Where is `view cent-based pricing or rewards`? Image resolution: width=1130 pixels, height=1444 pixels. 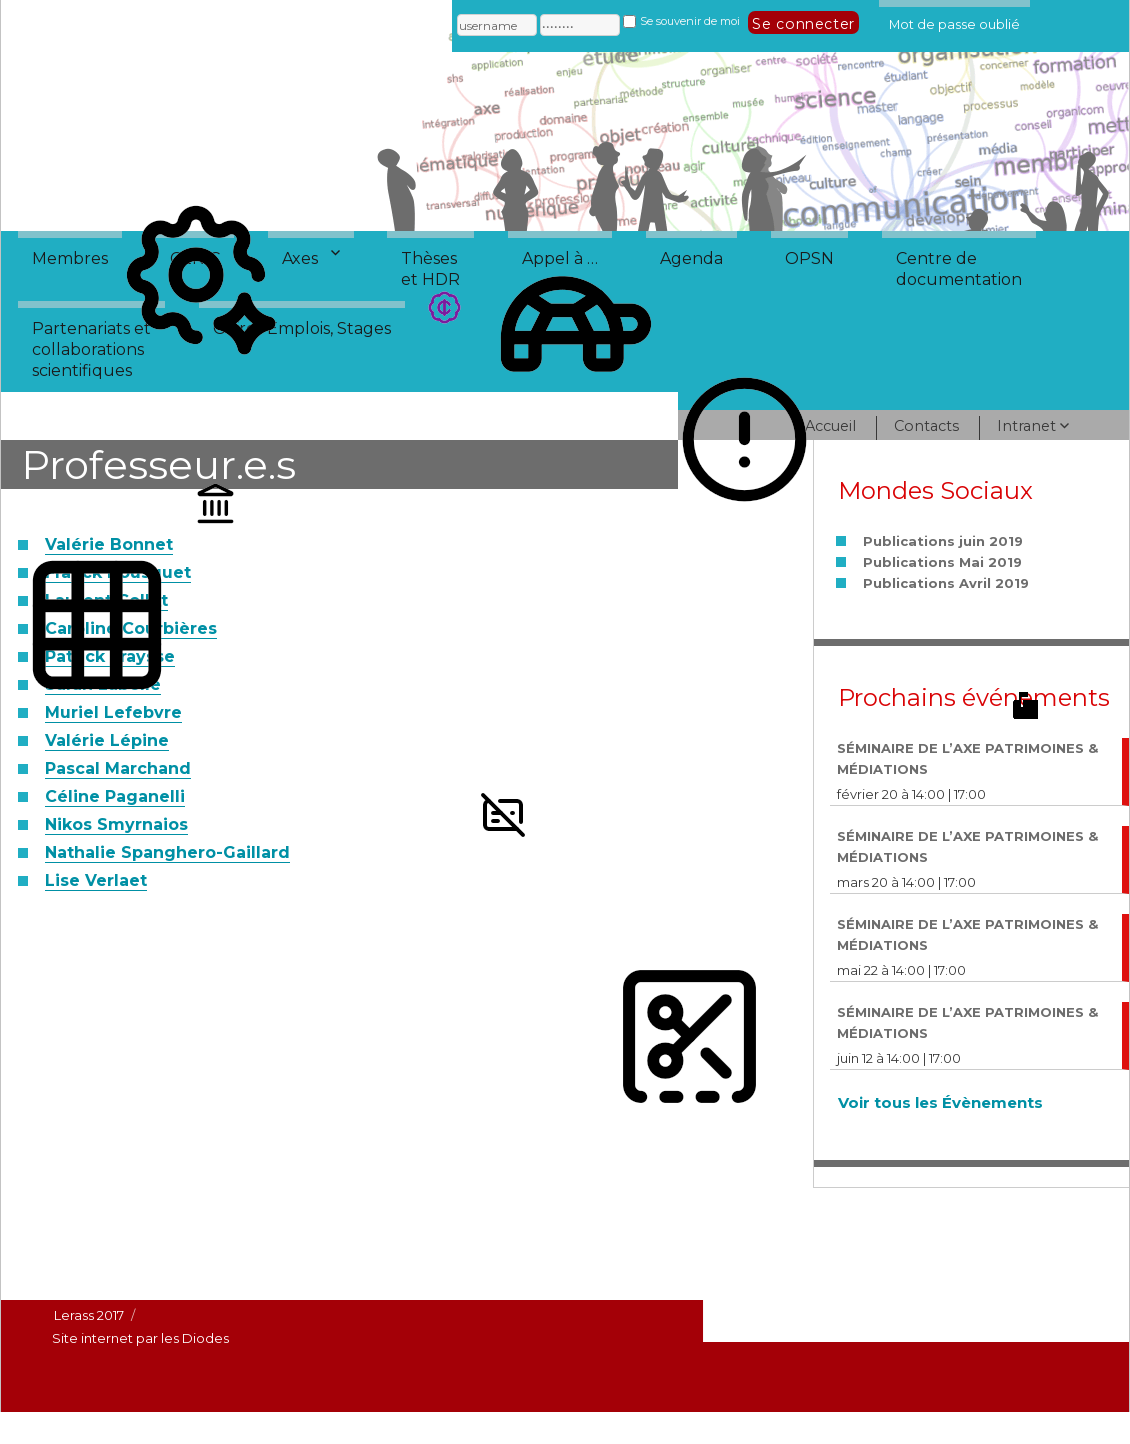 view cent-based pricing or rewards is located at coordinates (444, 307).